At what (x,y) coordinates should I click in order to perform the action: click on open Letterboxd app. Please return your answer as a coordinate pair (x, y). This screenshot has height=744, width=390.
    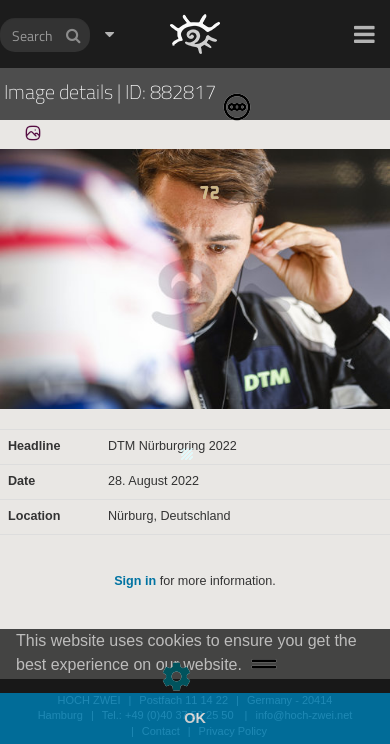
    Looking at the image, I should click on (237, 107).